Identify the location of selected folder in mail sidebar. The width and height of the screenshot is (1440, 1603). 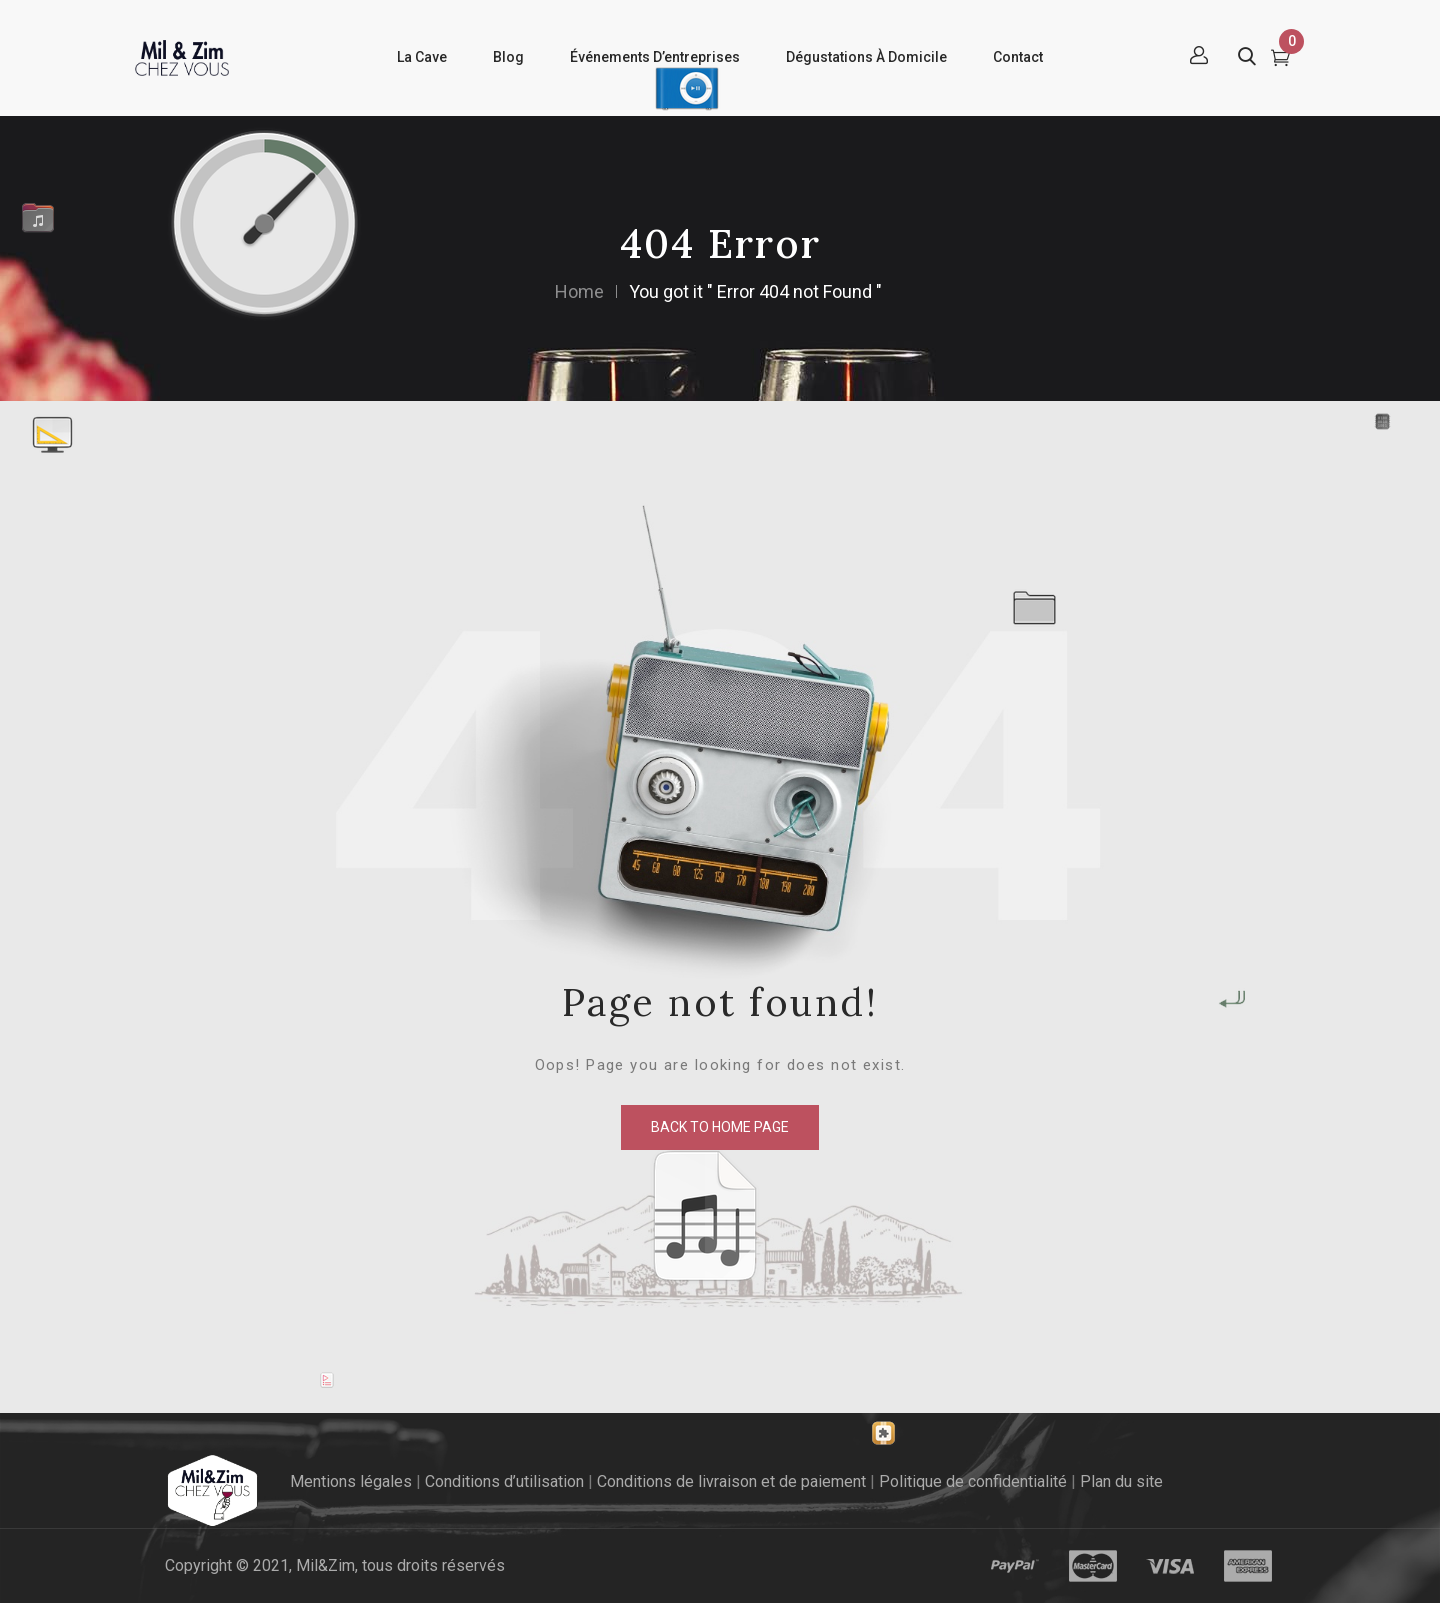
(1034, 607).